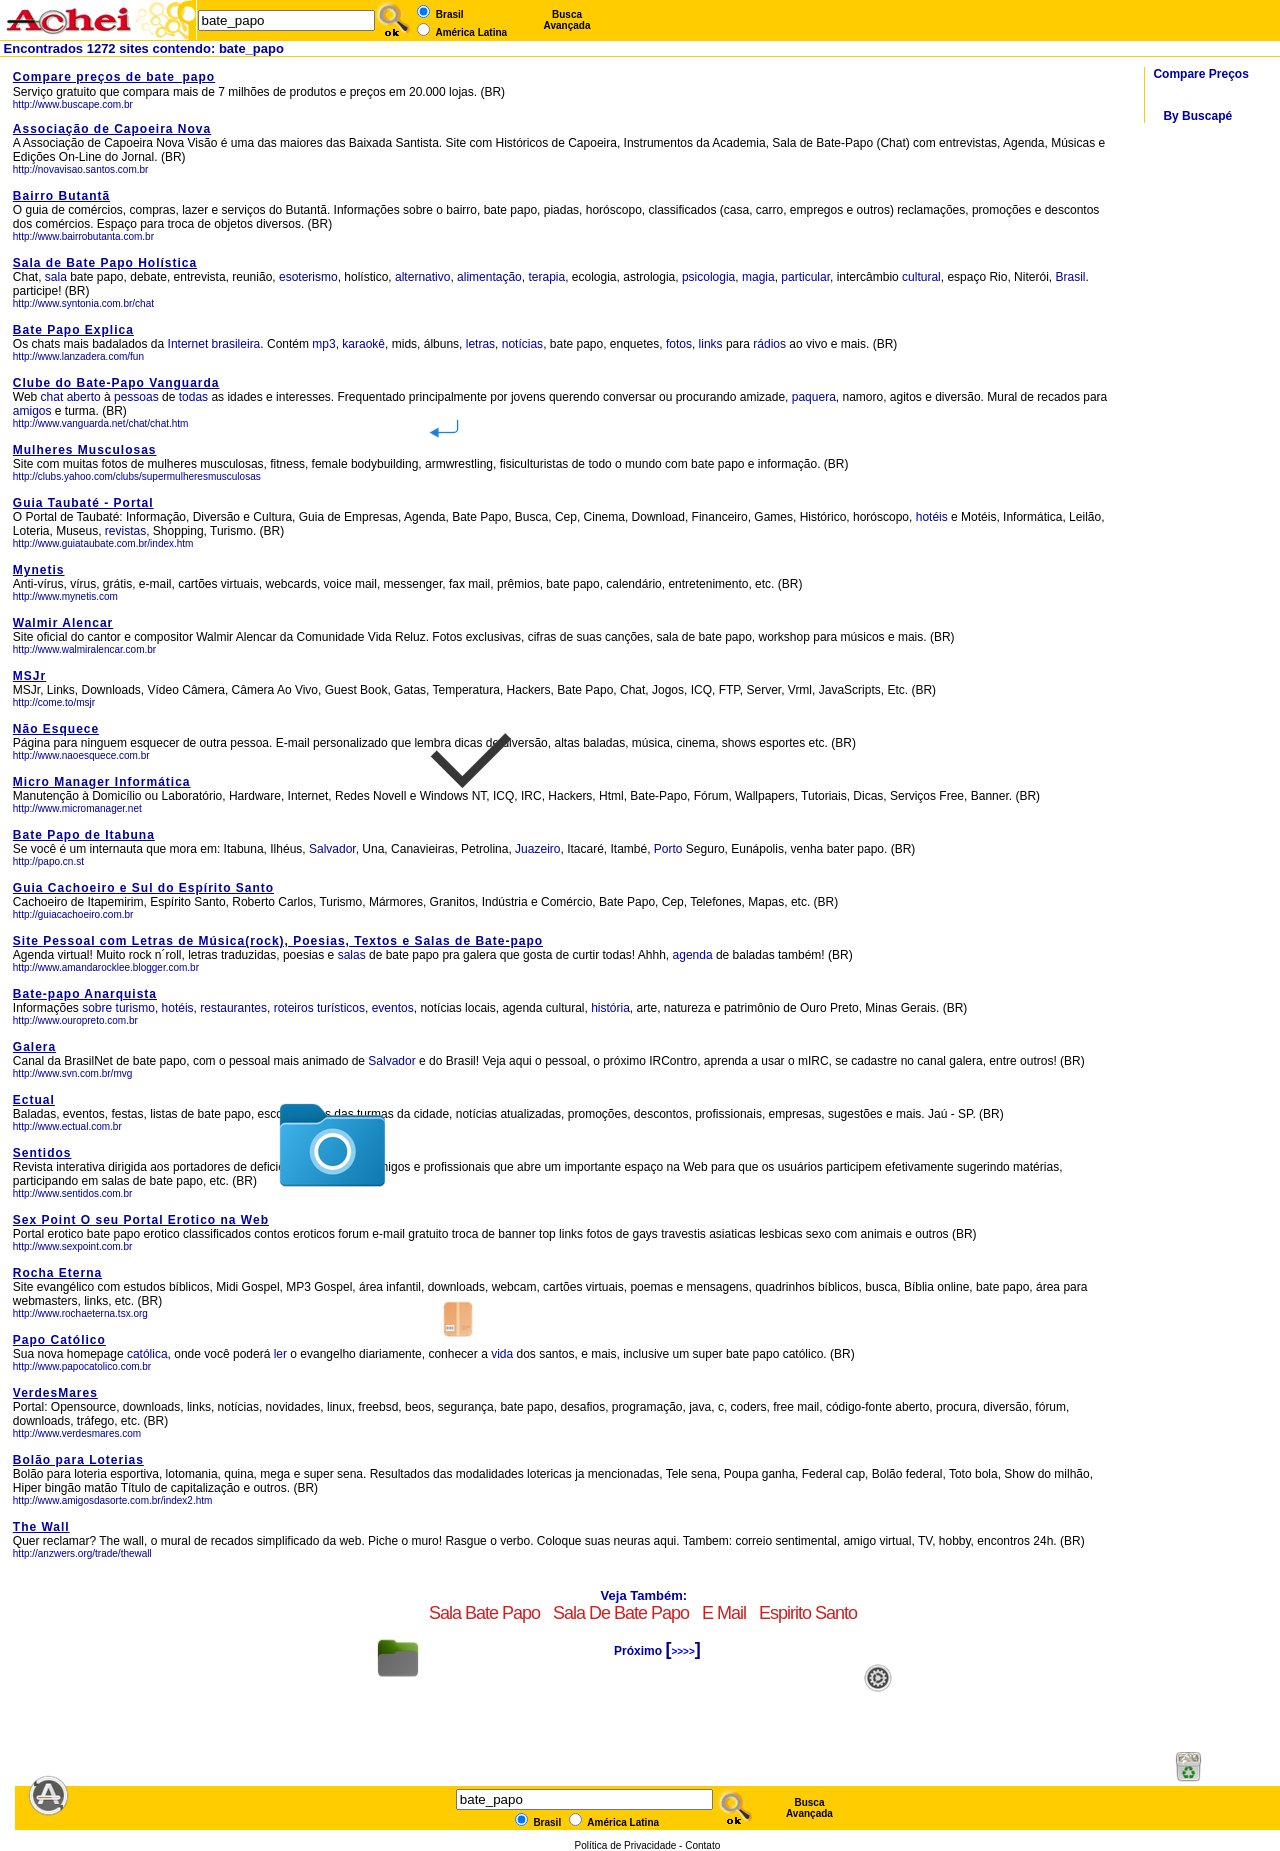  What do you see at coordinates (398, 1658) in the screenshot?
I see `open folder containing files` at bounding box center [398, 1658].